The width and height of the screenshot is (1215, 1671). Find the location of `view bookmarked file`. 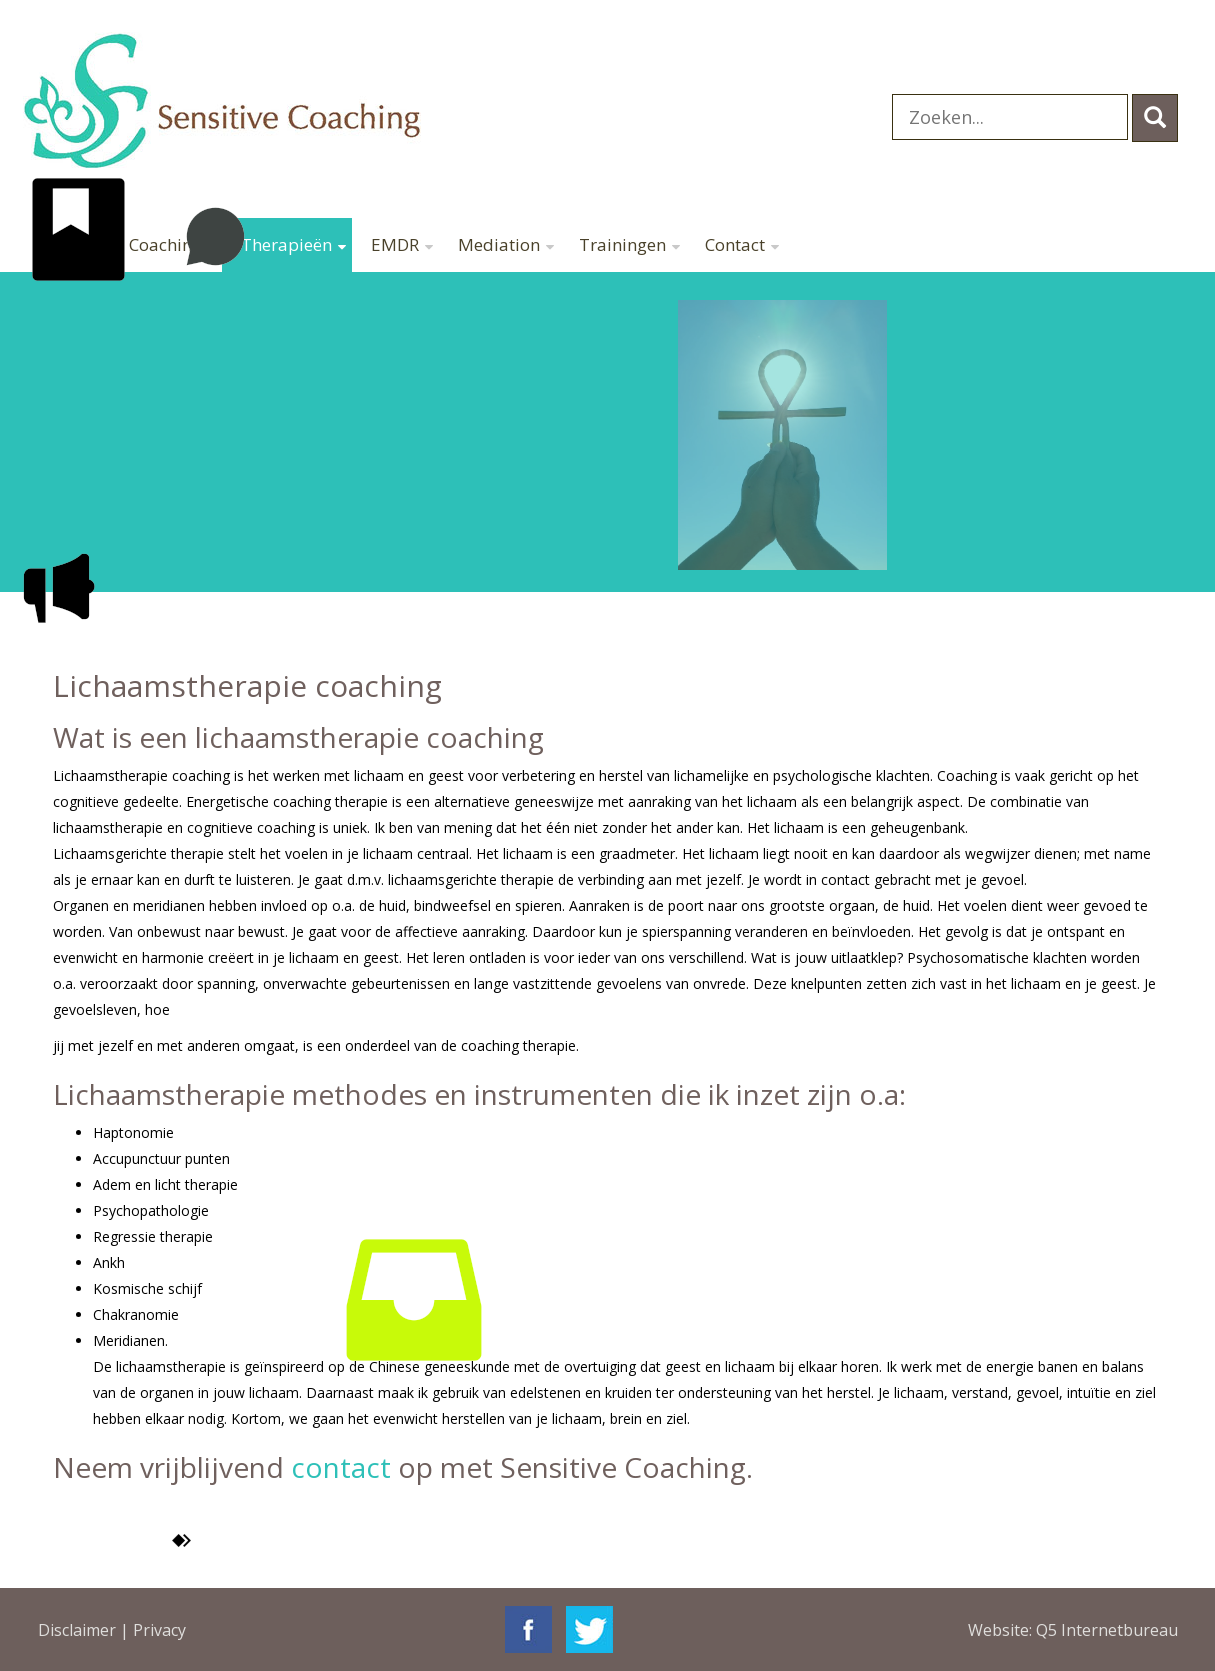

view bookmarked file is located at coordinates (78, 229).